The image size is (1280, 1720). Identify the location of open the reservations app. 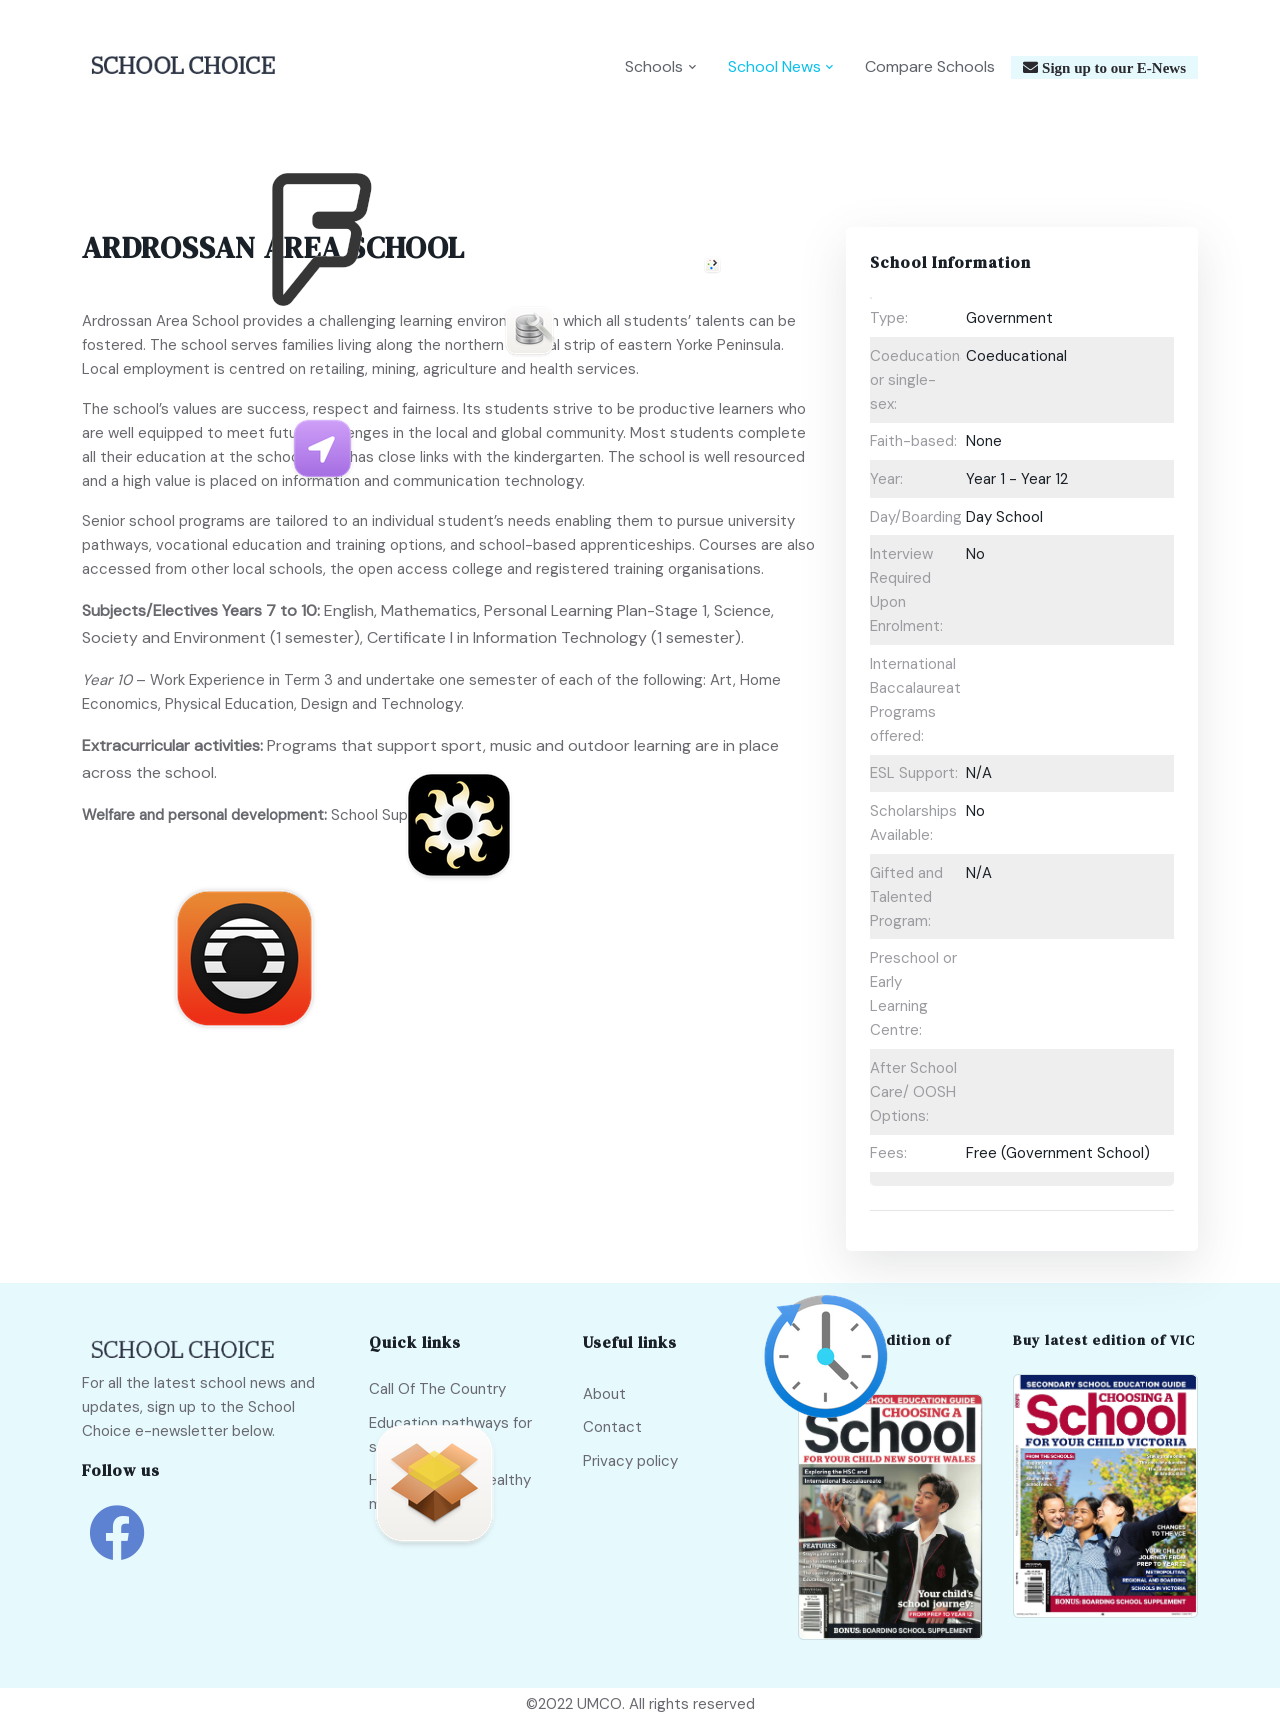
(827, 1356).